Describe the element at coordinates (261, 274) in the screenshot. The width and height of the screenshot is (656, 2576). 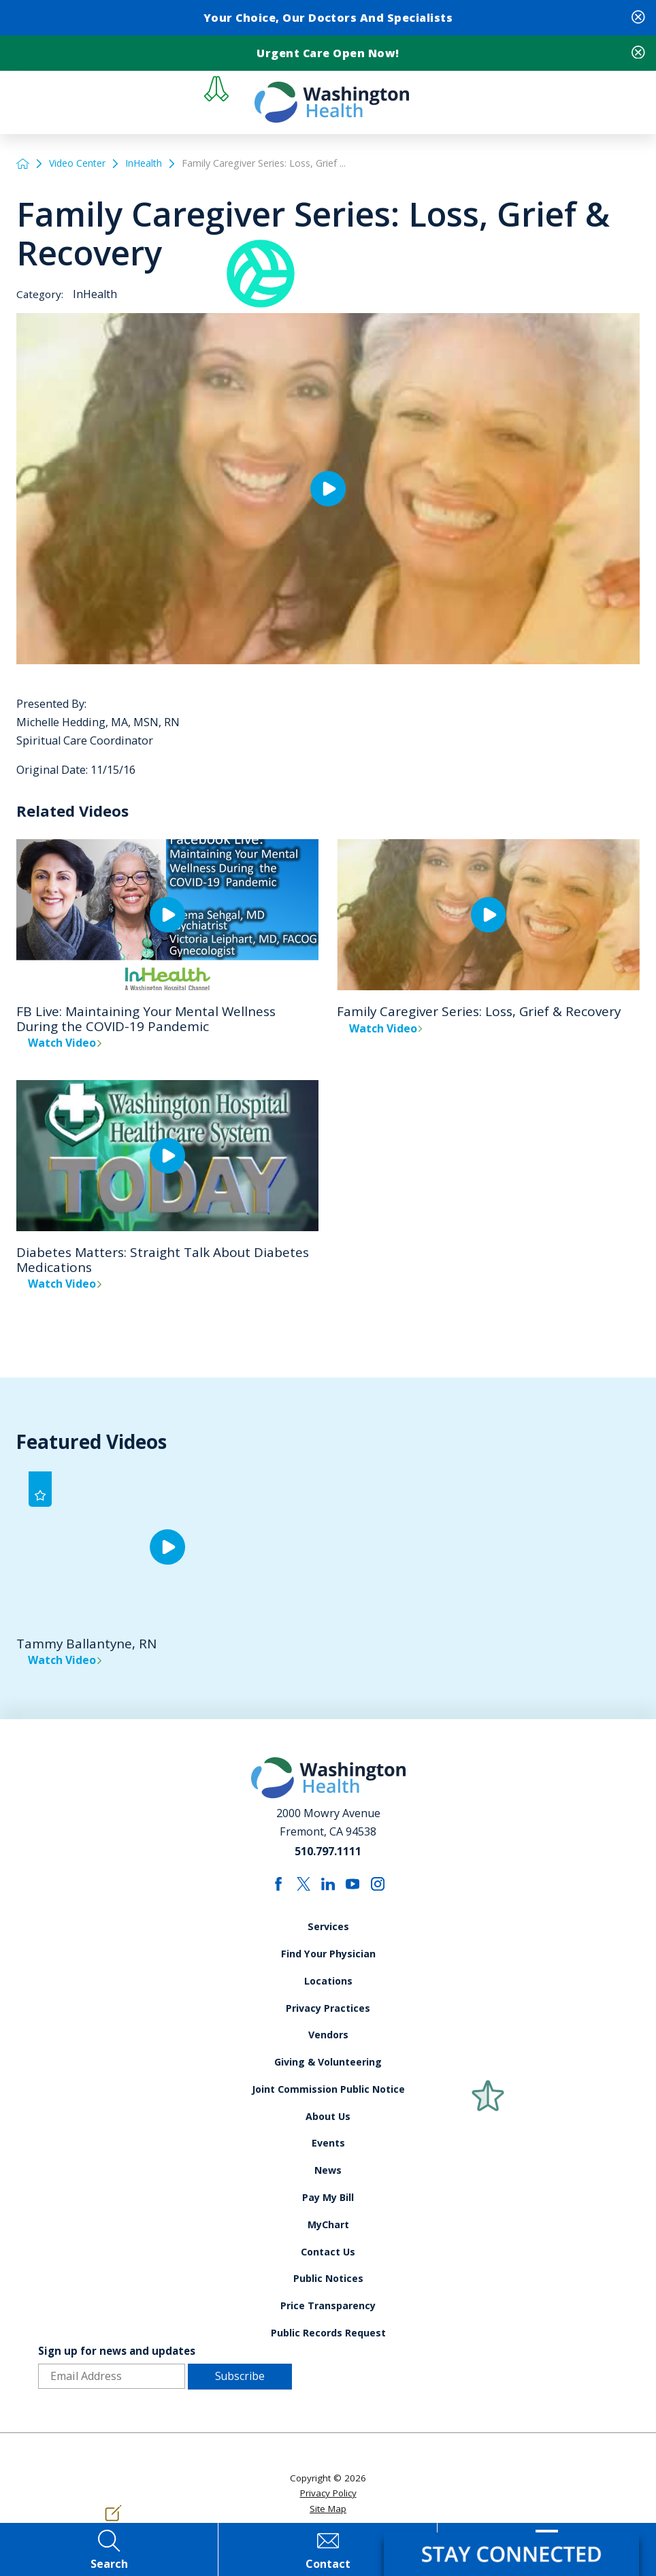
I see `access volleyball or beach sports content` at that location.